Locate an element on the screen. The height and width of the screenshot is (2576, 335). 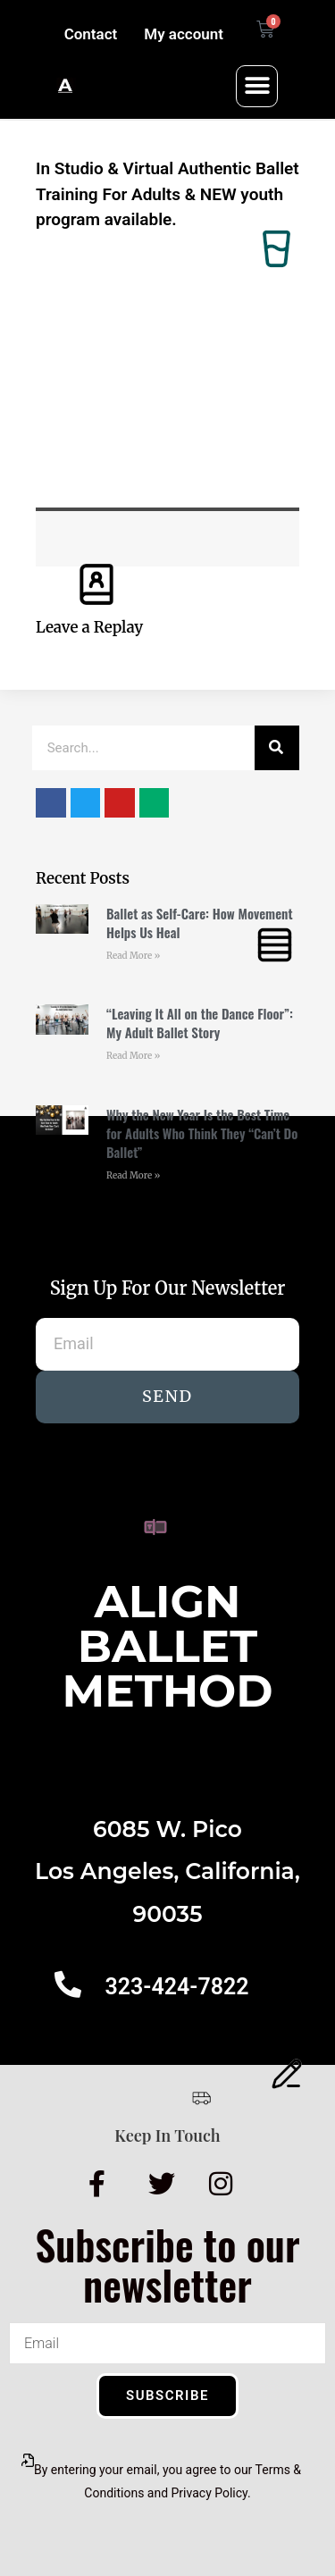
insert a text input field is located at coordinates (155, 1527).